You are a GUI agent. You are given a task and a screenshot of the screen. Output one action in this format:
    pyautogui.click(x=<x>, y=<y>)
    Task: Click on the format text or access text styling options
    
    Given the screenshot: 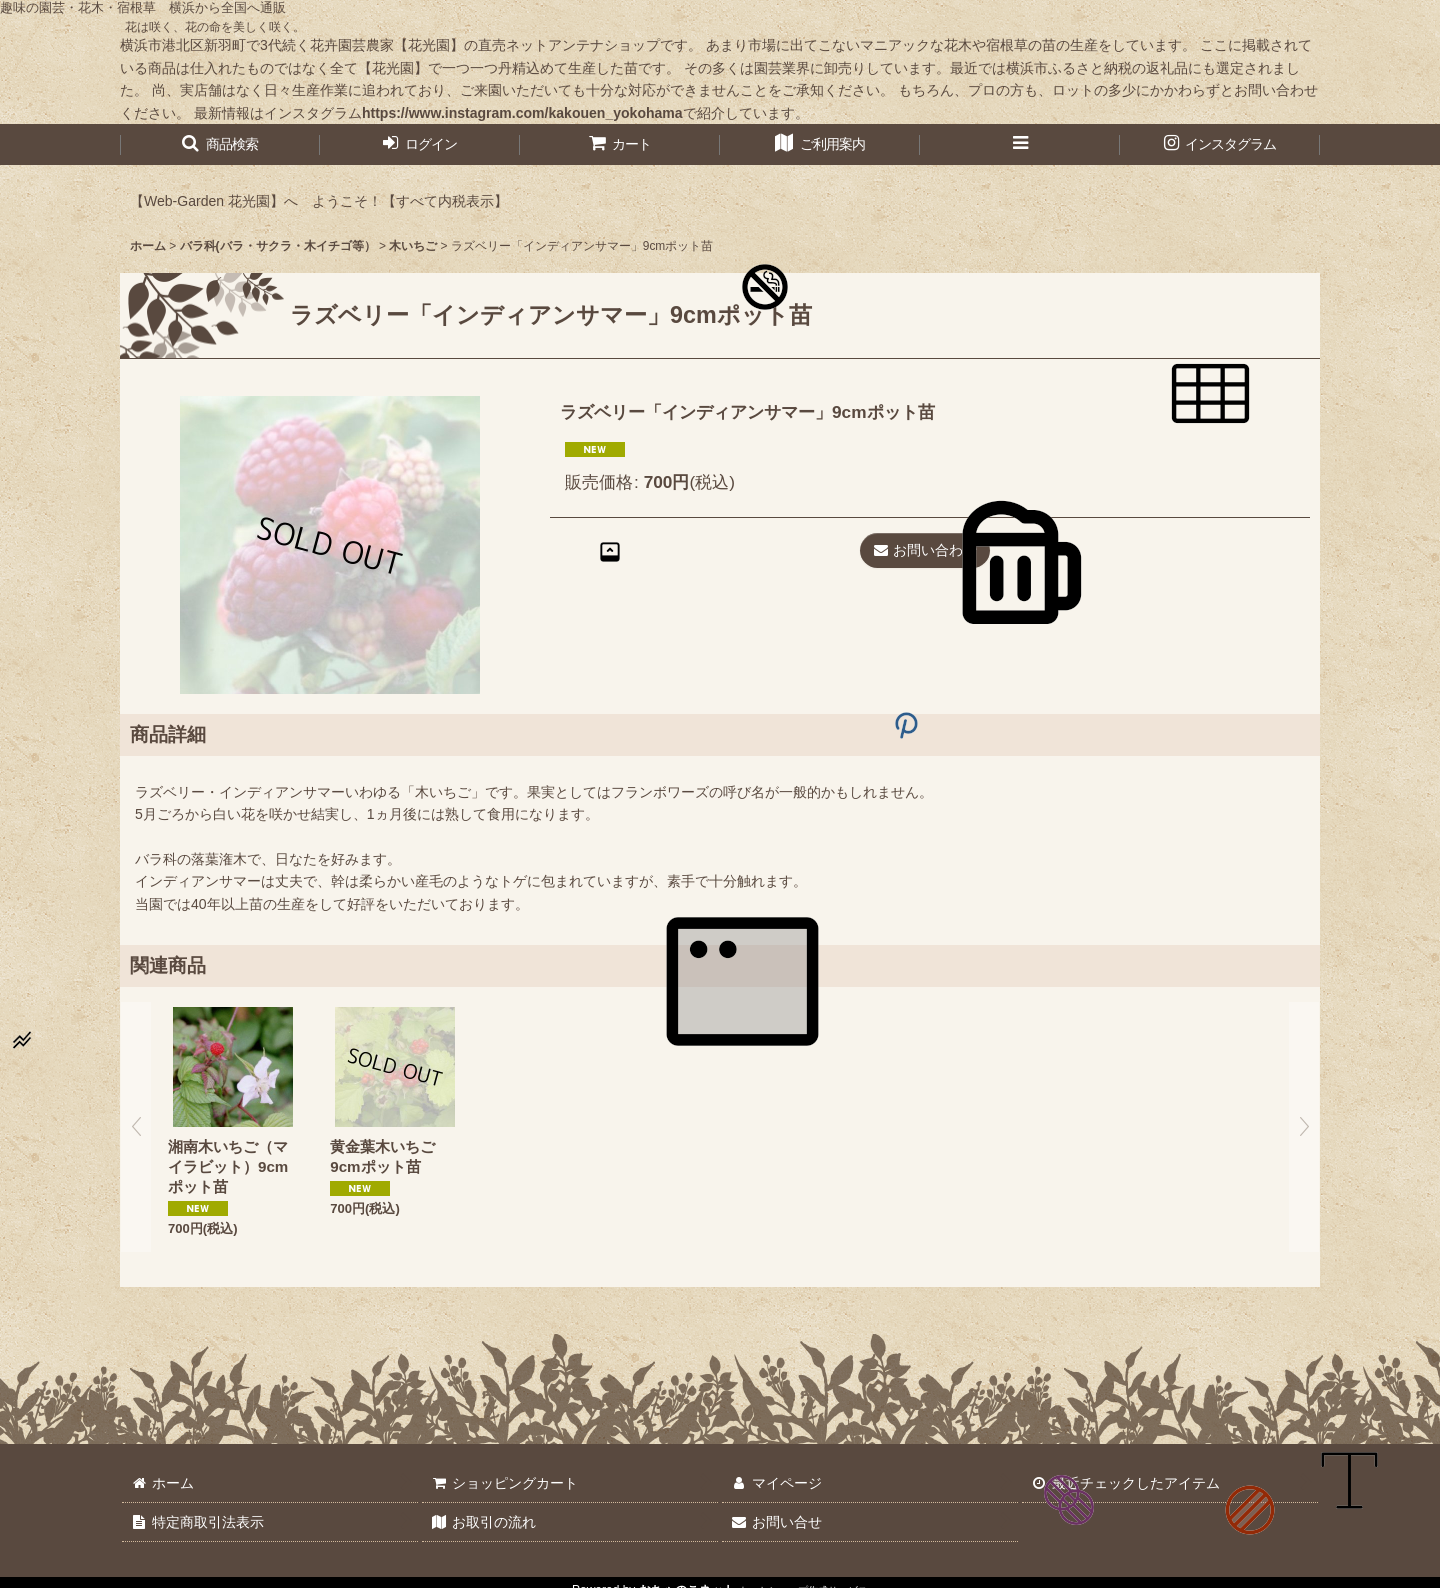 What is the action you would take?
    pyautogui.click(x=1349, y=1480)
    